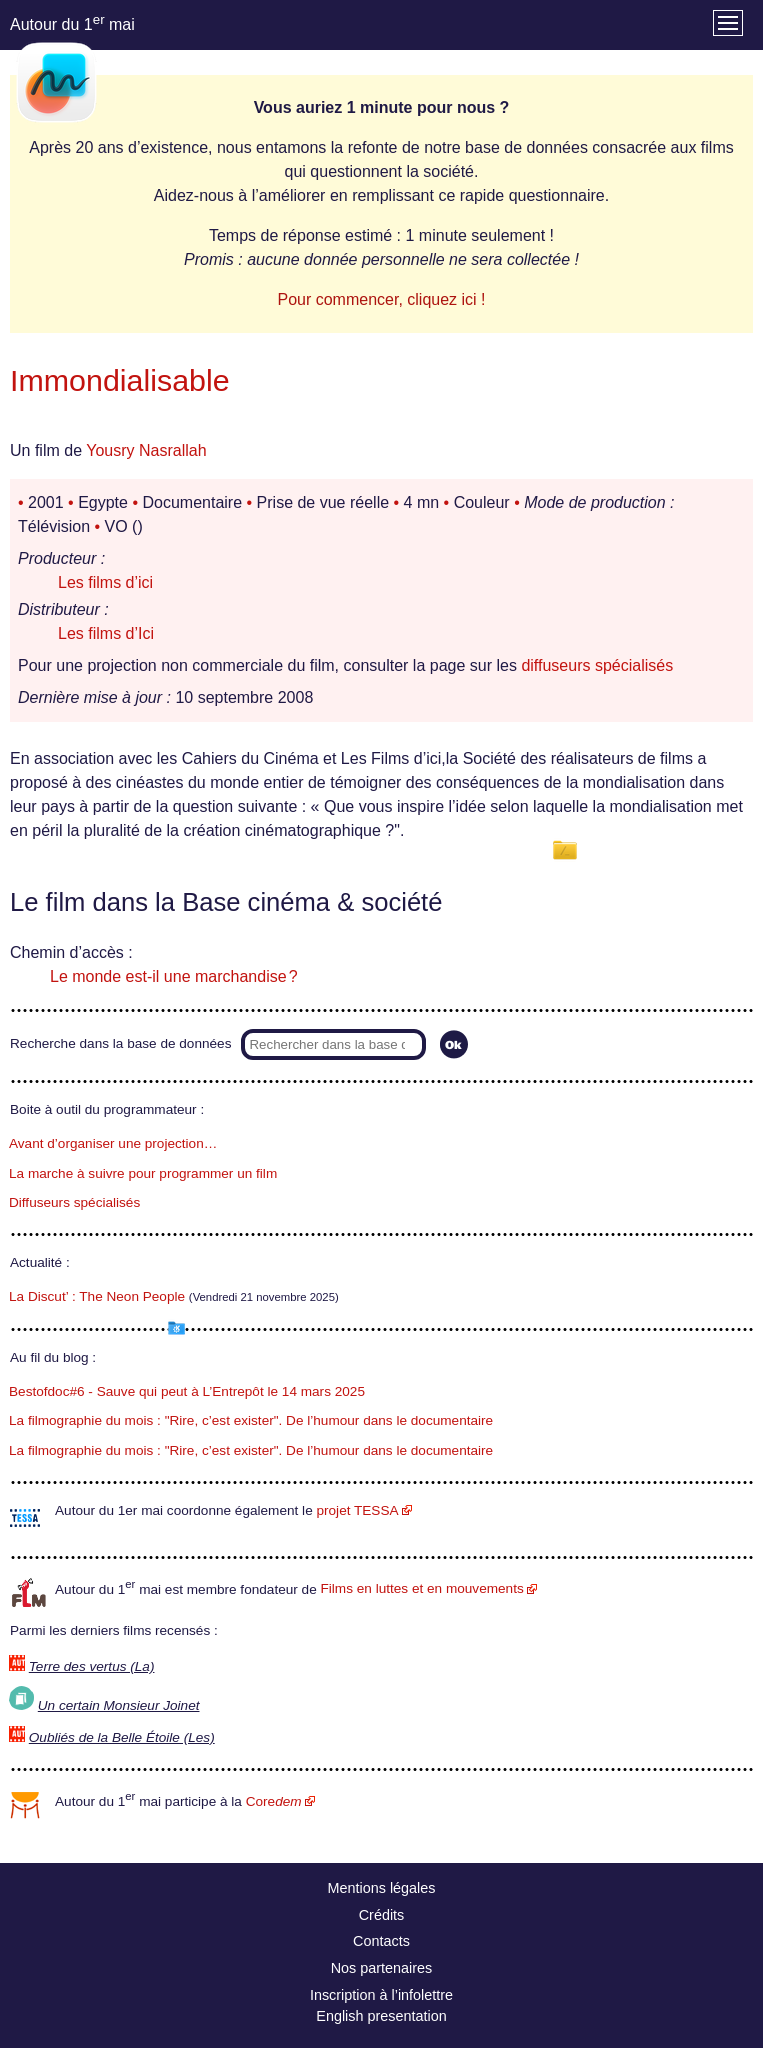 The width and height of the screenshot is (763, 2048). What do you see at coordinates (565, 850) in the screenshot?
I see `access the root directory or top-level folder` at bounding box center [565, 850].